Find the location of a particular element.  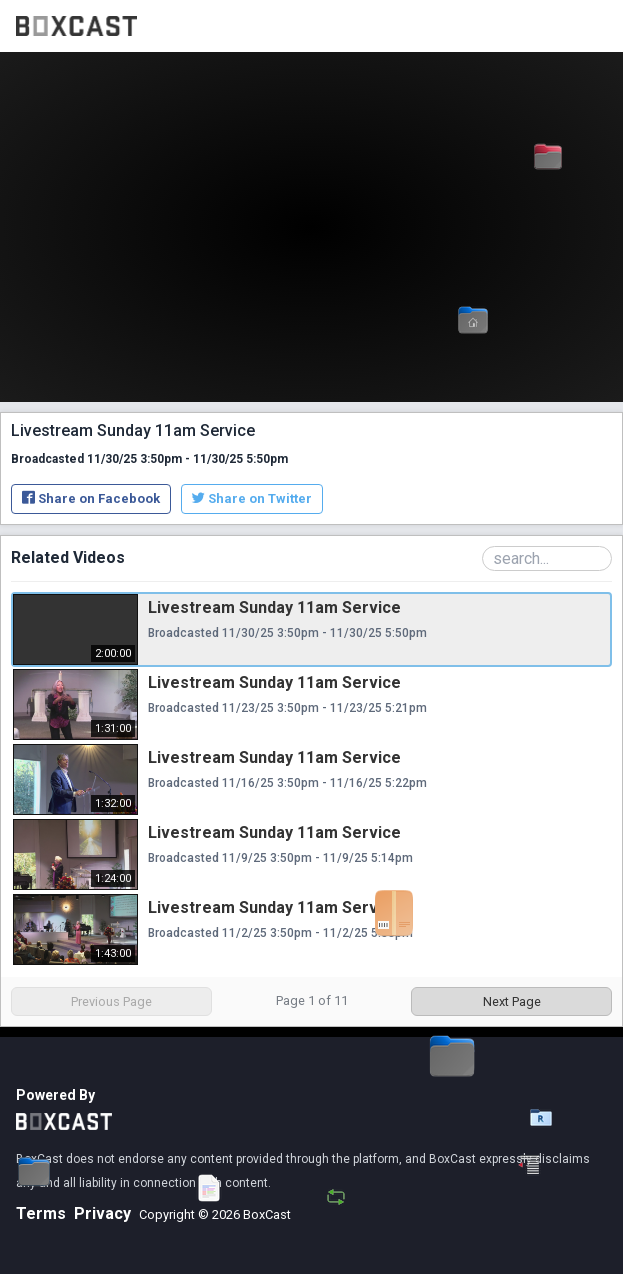

decrease text indentation is located at coordinates (529, 1164).